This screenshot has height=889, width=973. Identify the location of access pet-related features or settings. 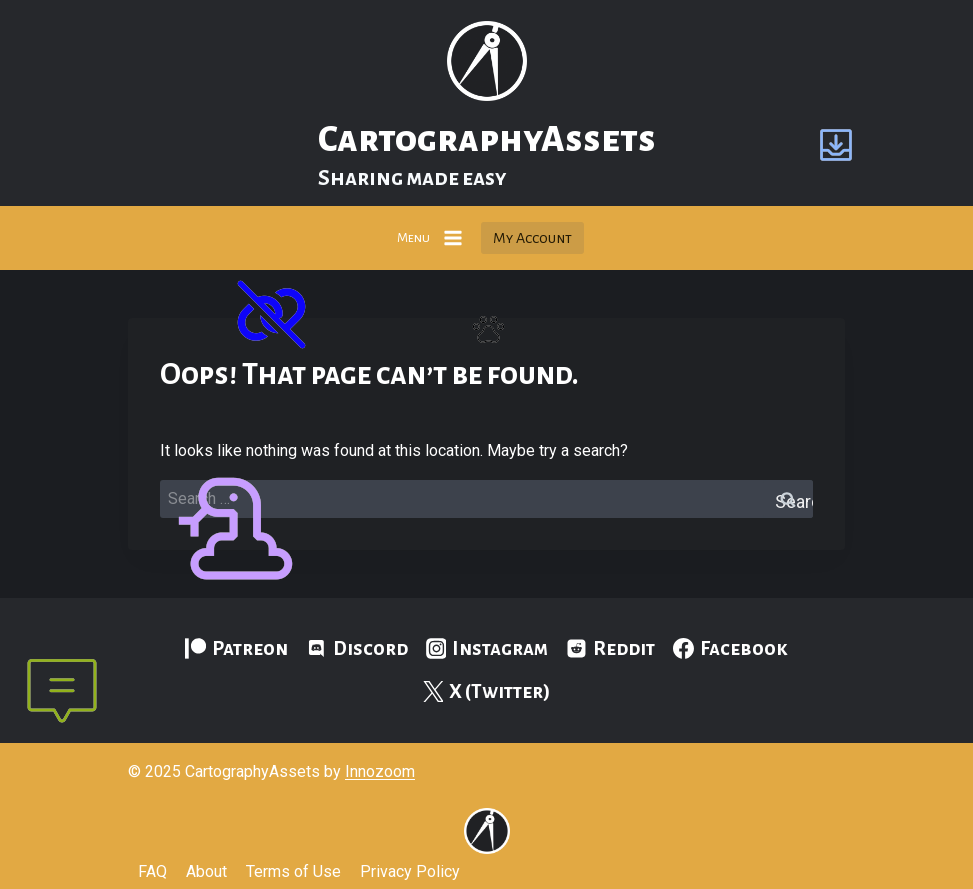
(488, 329).